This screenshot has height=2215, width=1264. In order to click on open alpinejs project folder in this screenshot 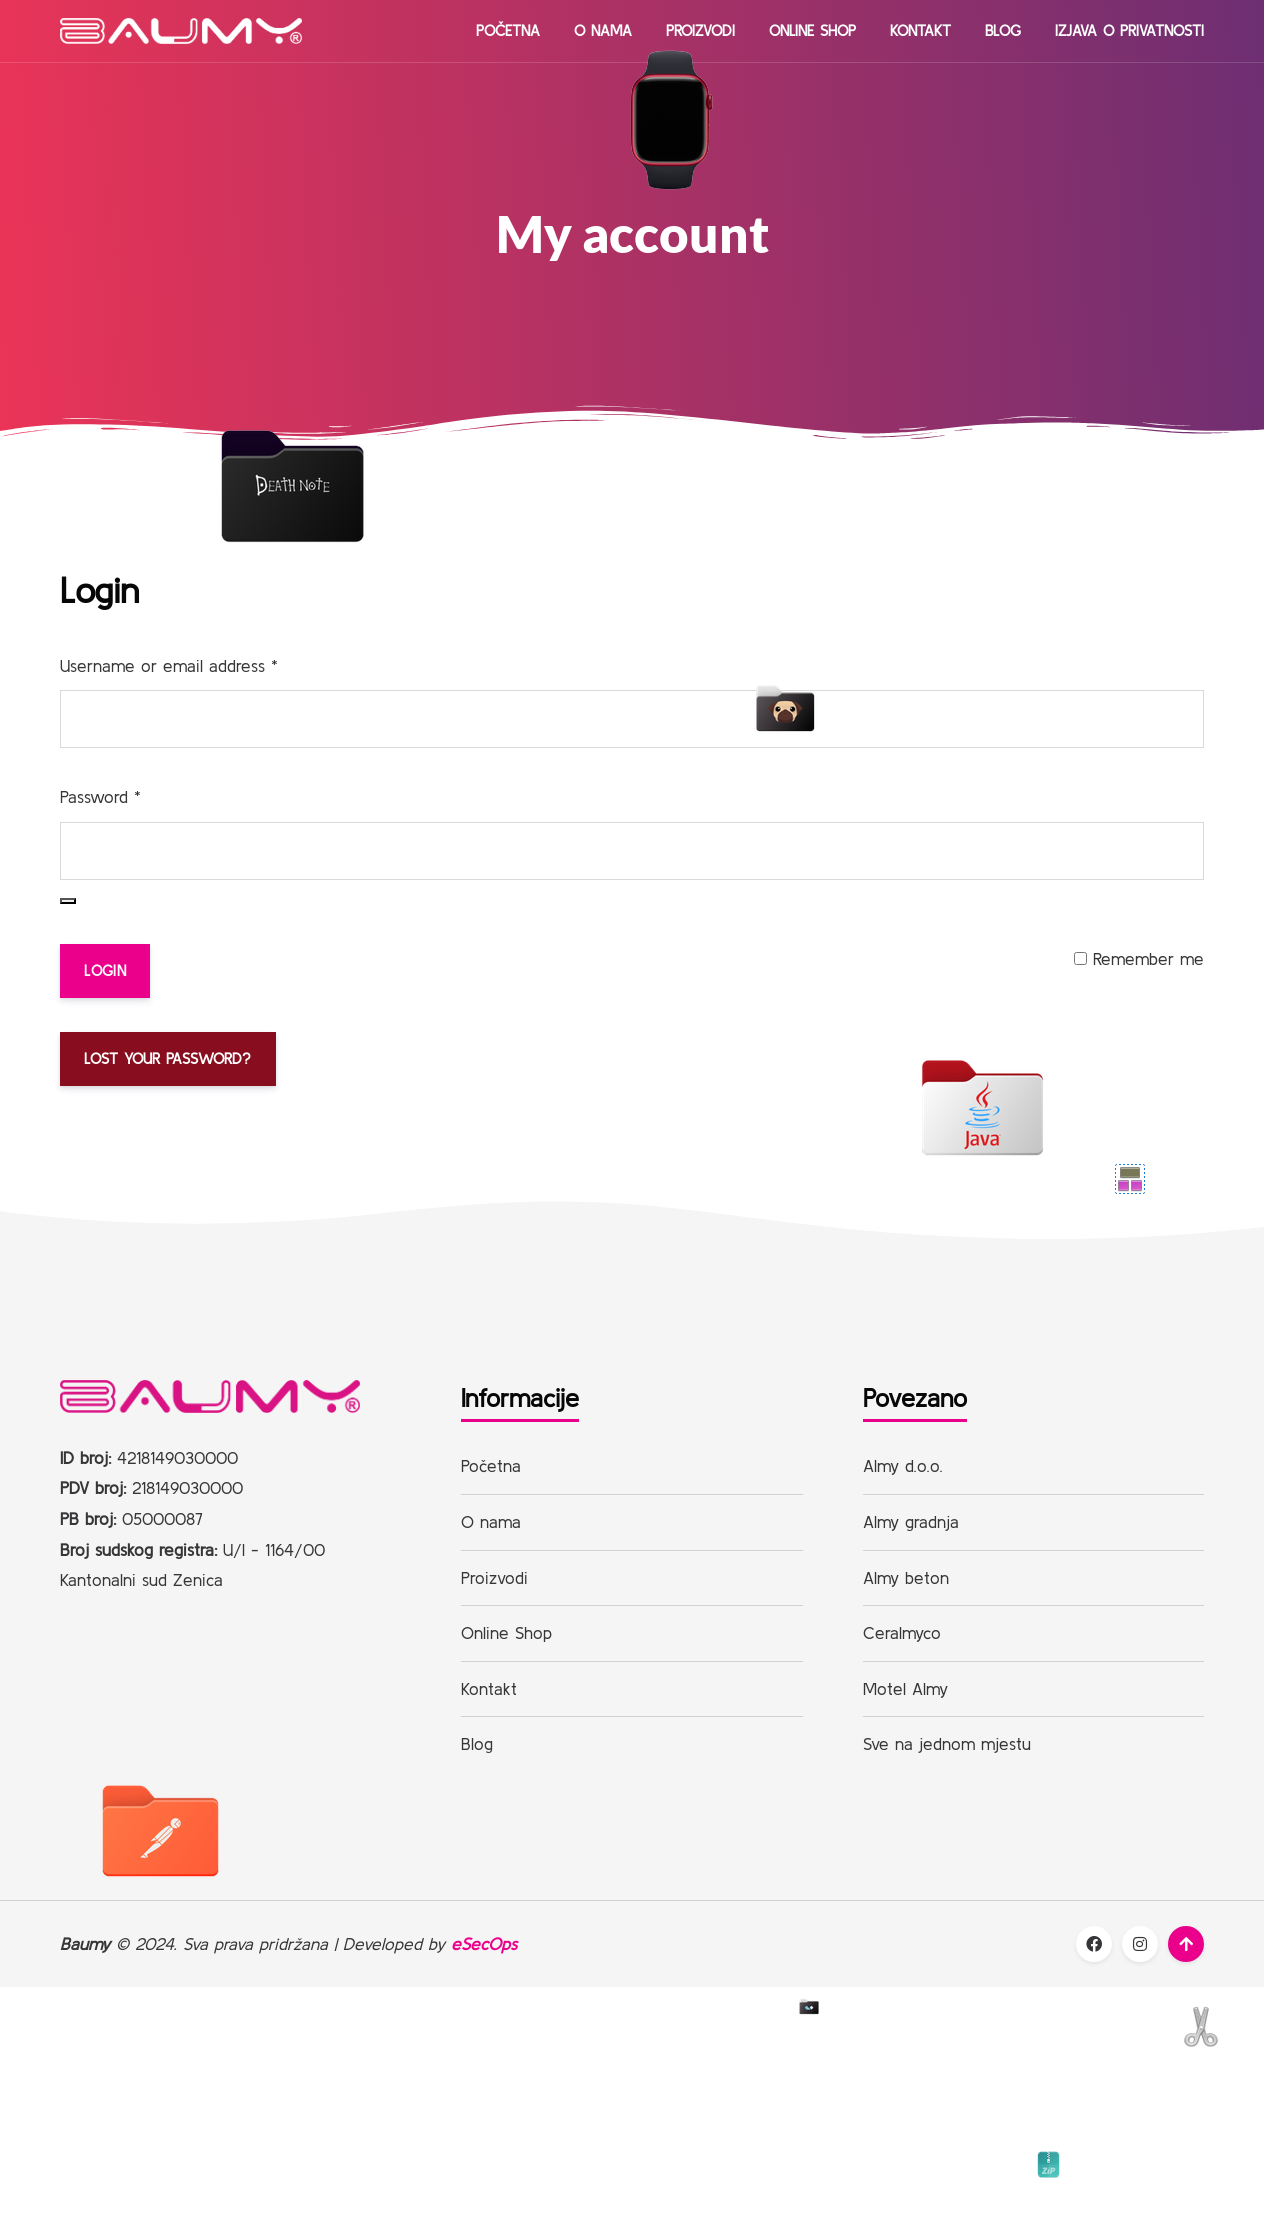, I will do `click(809, 2007)`.